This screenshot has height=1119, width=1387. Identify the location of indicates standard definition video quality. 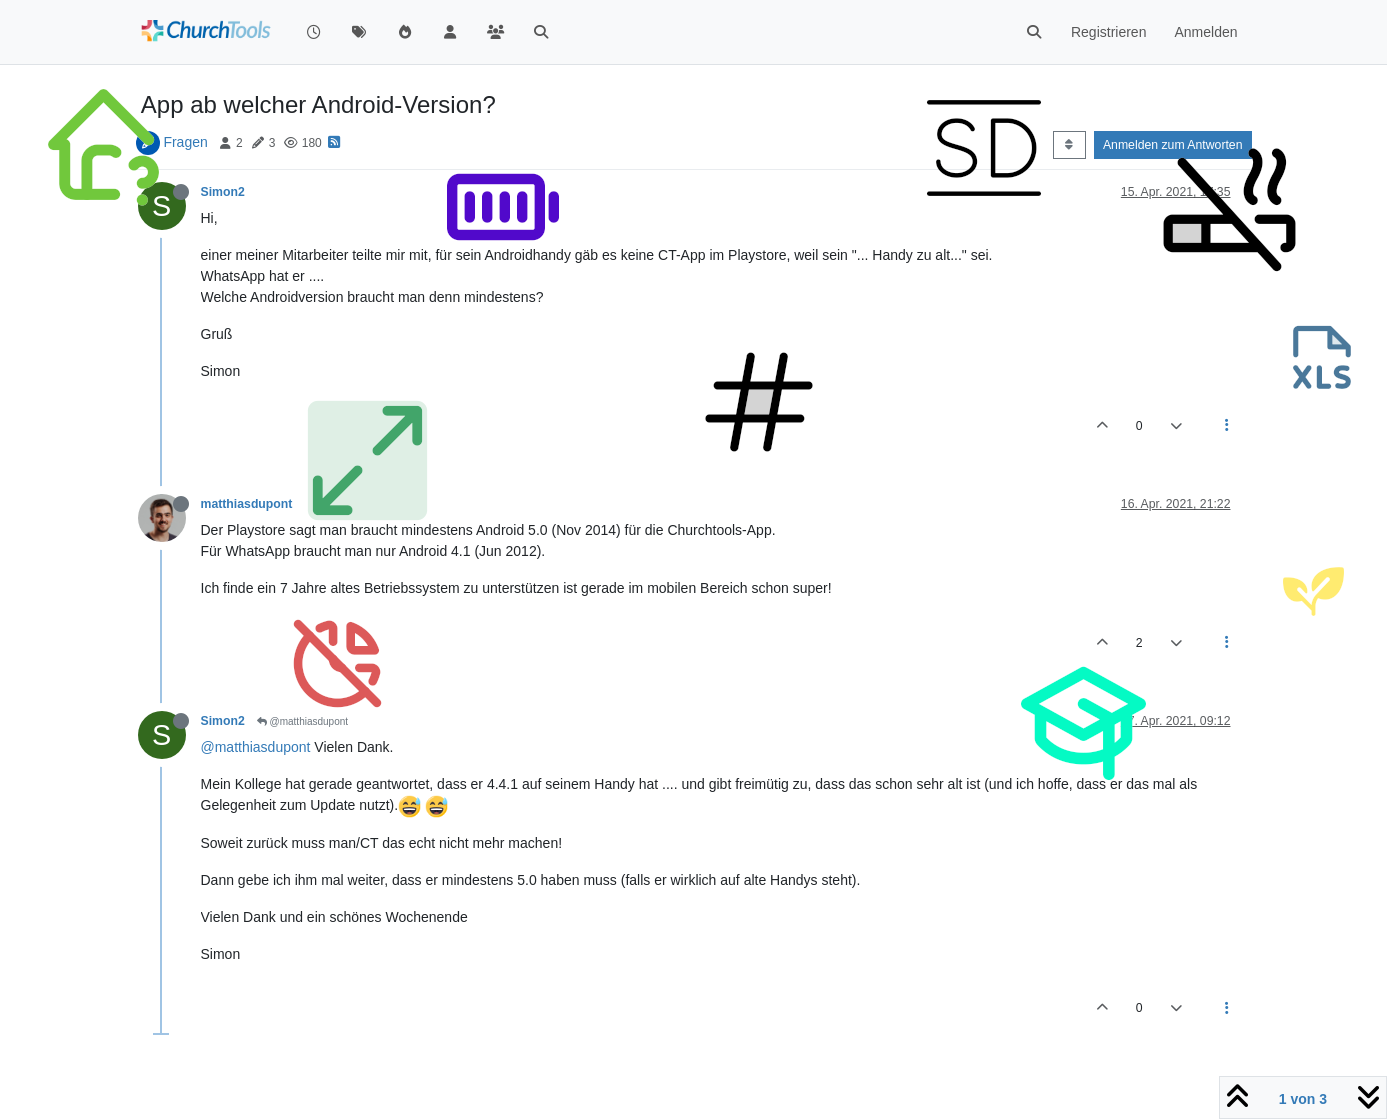
(984, 148).